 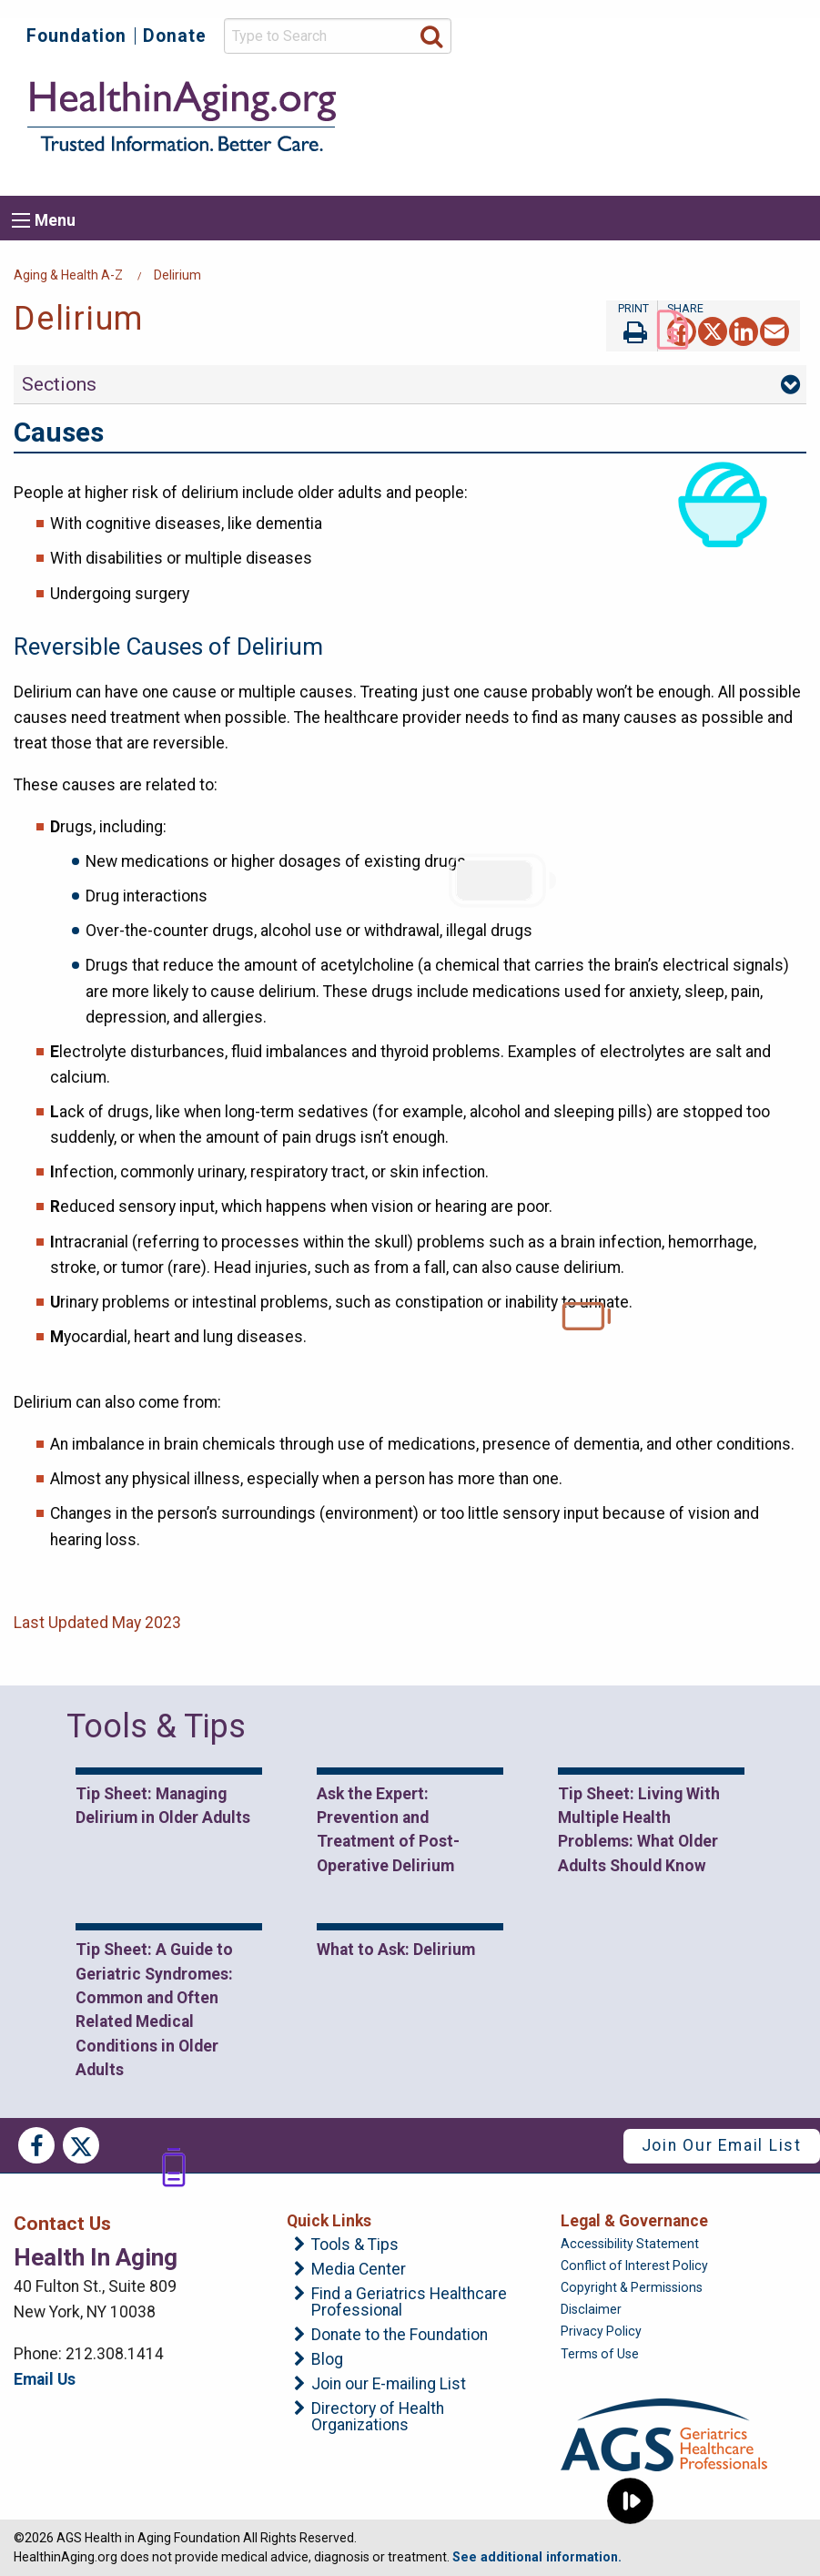 What do you see at coordinates (174, 2168) in the screenshot?
I see `indicates medium battery level` at bounding box center [174, 2168].